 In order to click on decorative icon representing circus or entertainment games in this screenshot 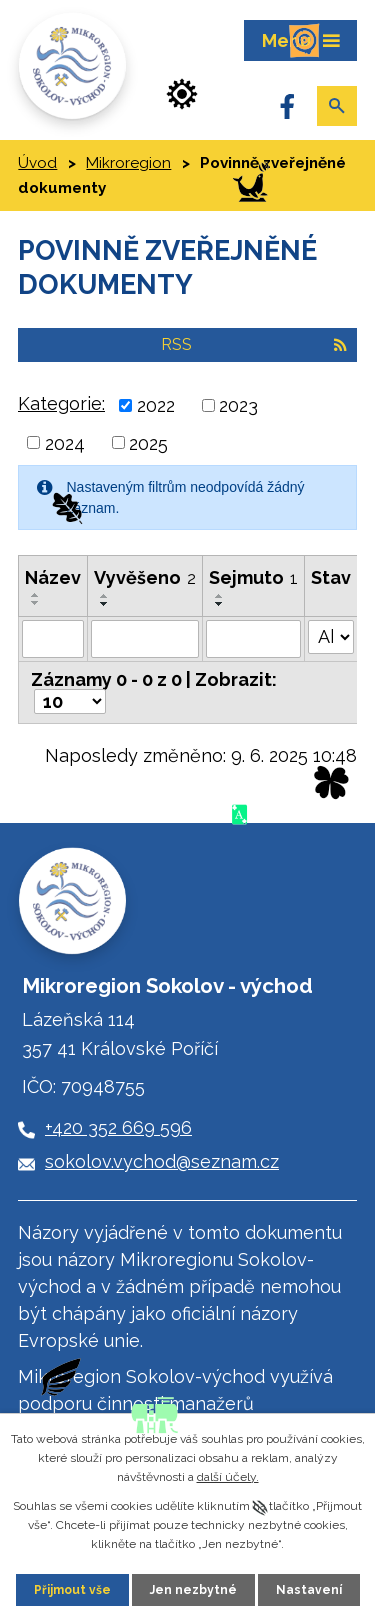, I will do `click(252, 181)`.